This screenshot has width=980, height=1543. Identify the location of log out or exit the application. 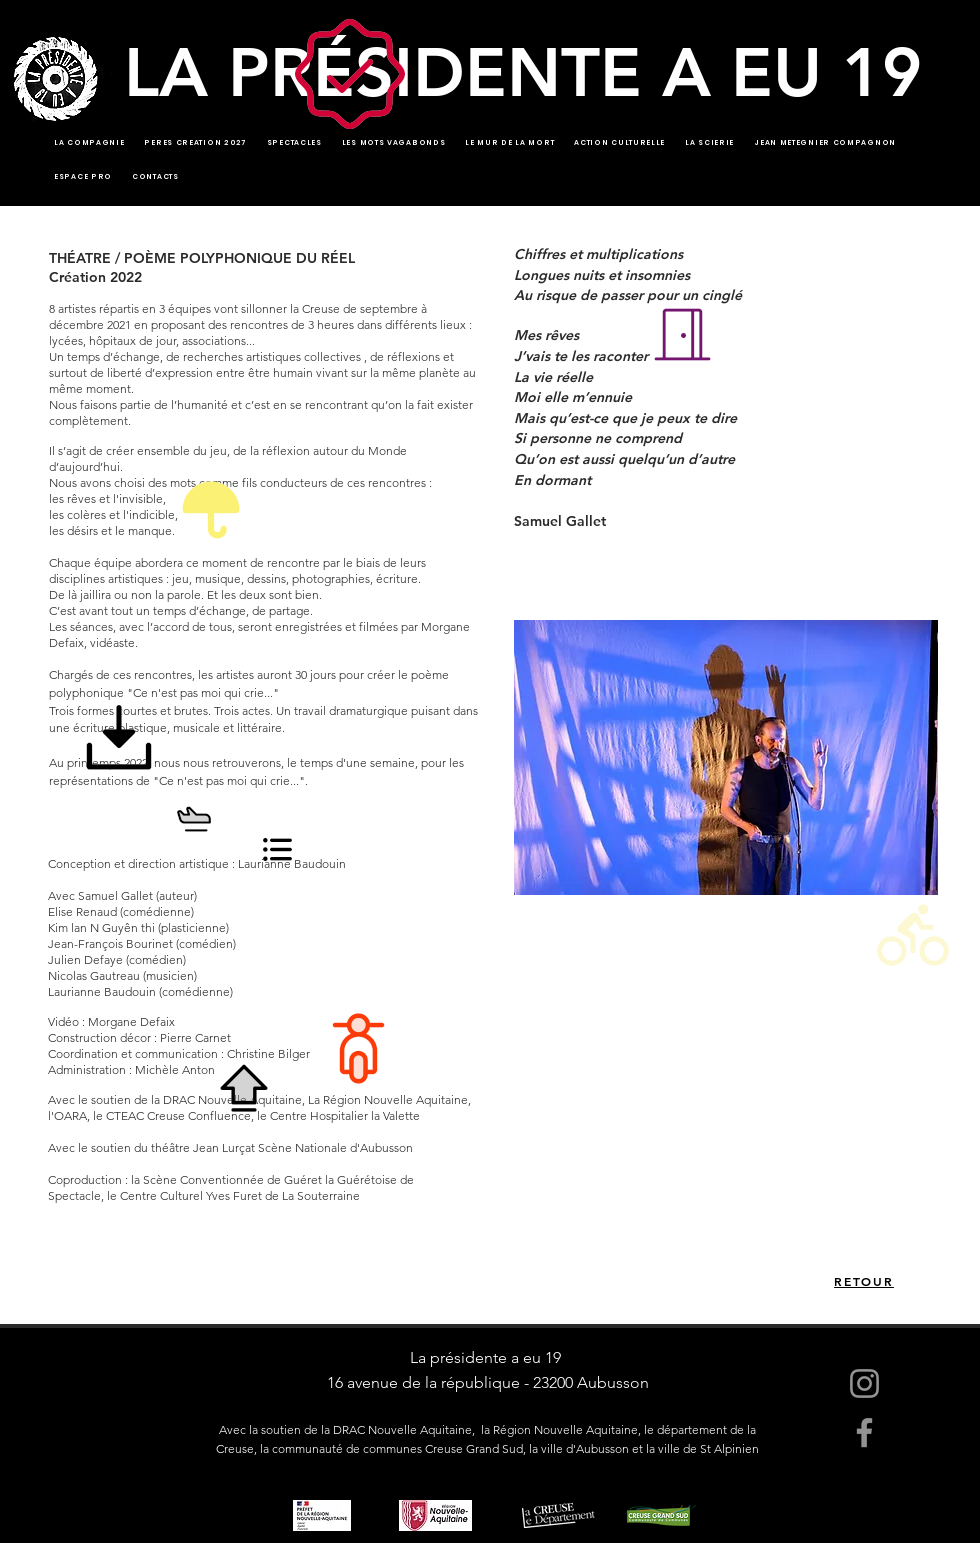
(682, 334).